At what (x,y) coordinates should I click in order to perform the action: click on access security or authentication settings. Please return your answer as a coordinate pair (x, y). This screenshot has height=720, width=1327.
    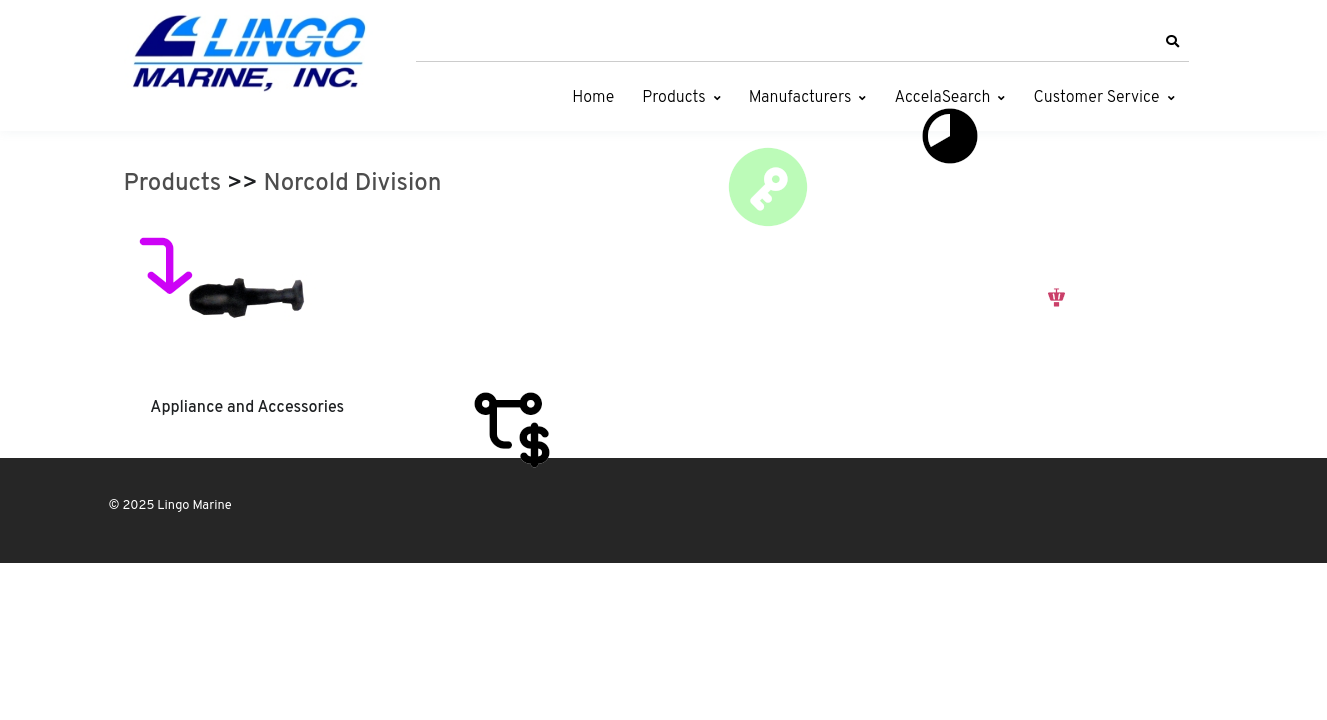
    Looking at the image, I should click on (768, 187).